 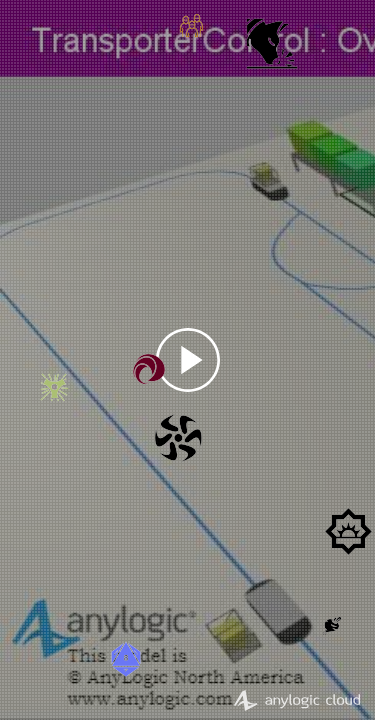 What do you see at coordinates (126, 659) in the screenshot?
I see `roll a d8 die in-game` at bounding box center [126, 659].